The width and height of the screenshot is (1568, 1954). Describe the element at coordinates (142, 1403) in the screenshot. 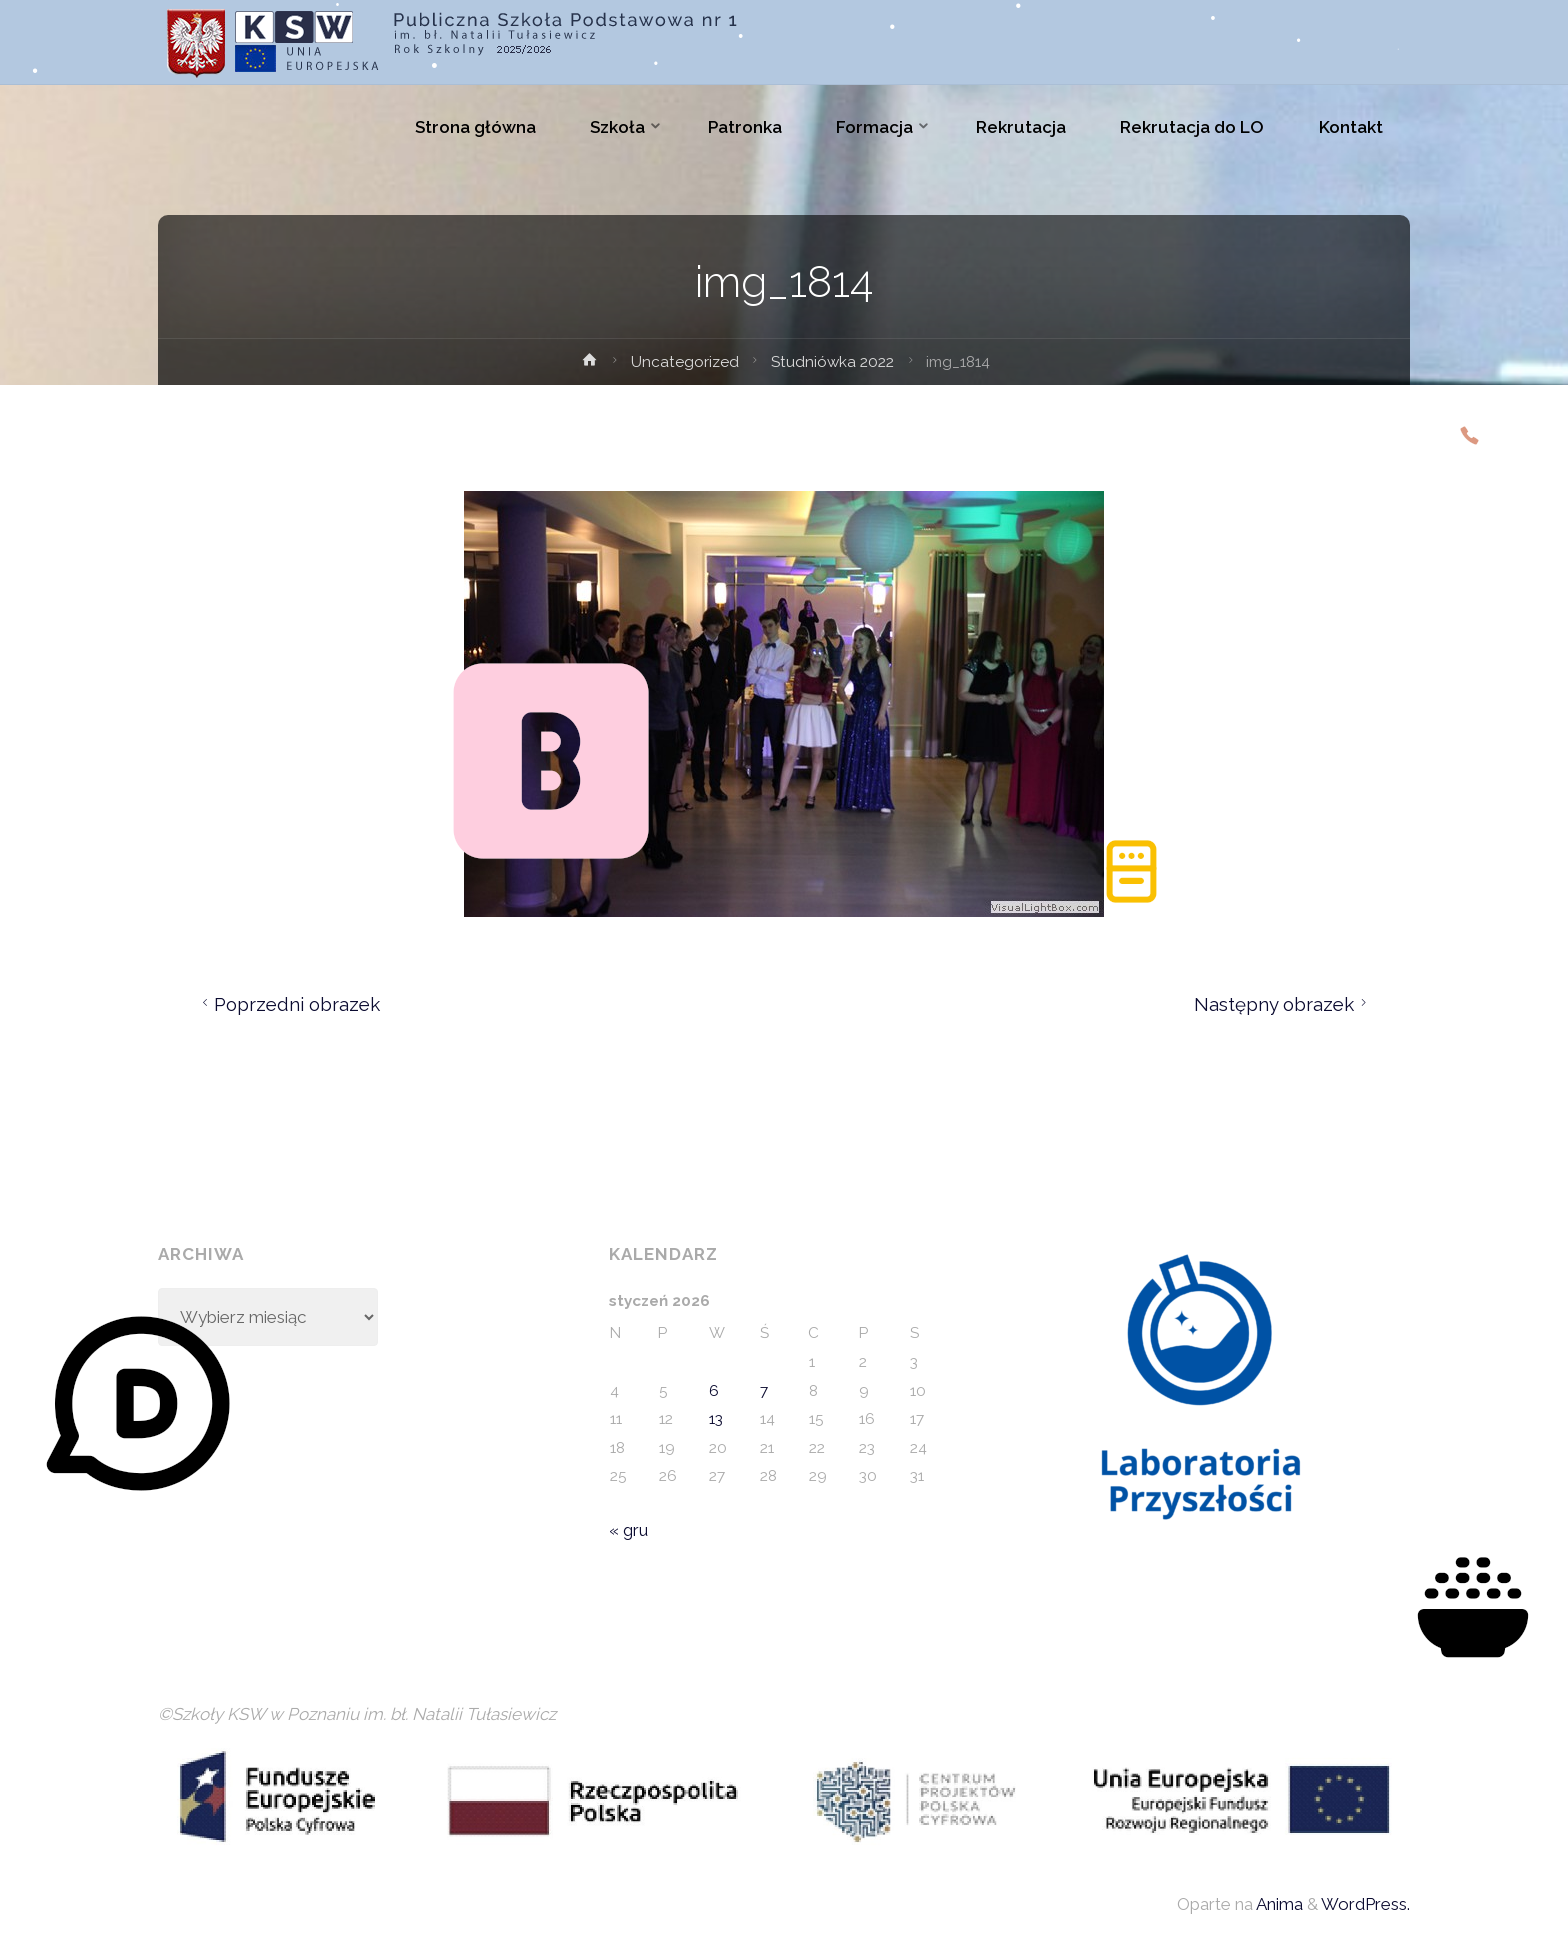

I see `disqus commenting platform logo` at that location.